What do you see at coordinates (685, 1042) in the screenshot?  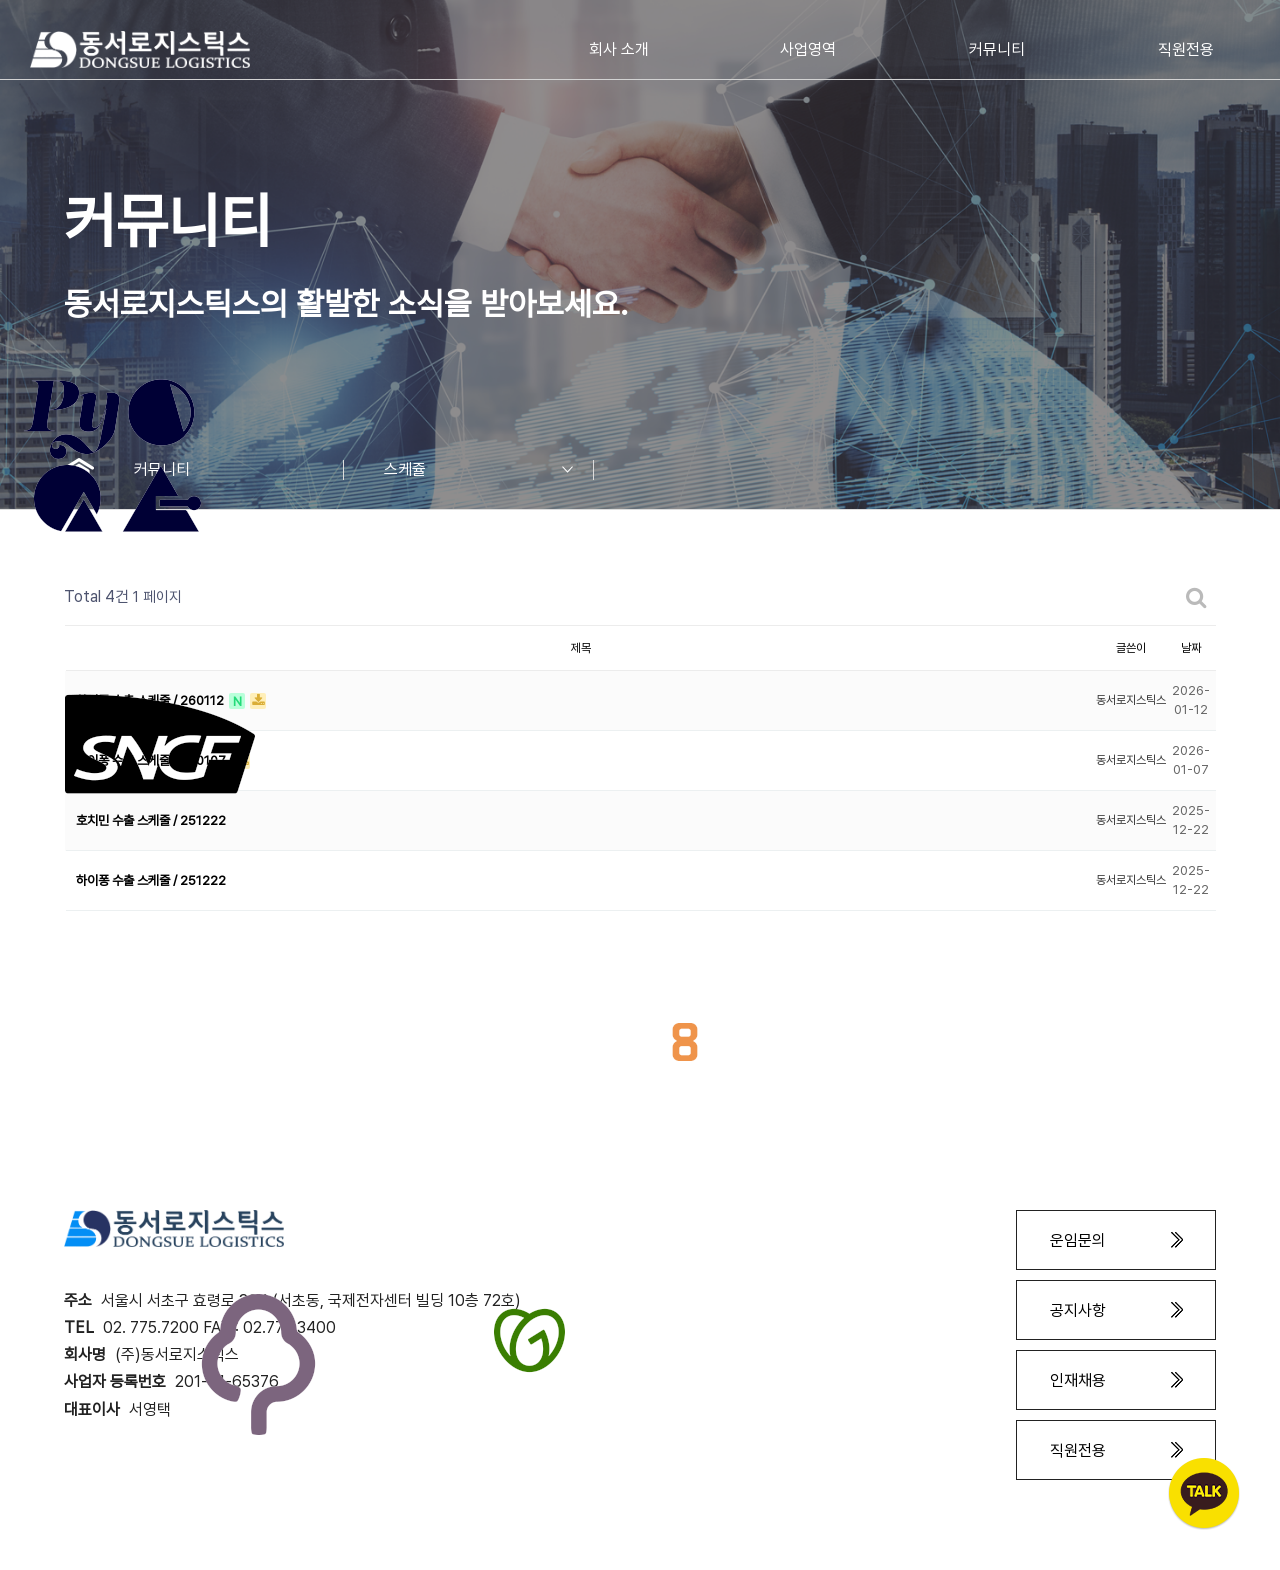 I see `open the Eight Sleep app` at bounding box center [685, 1042].